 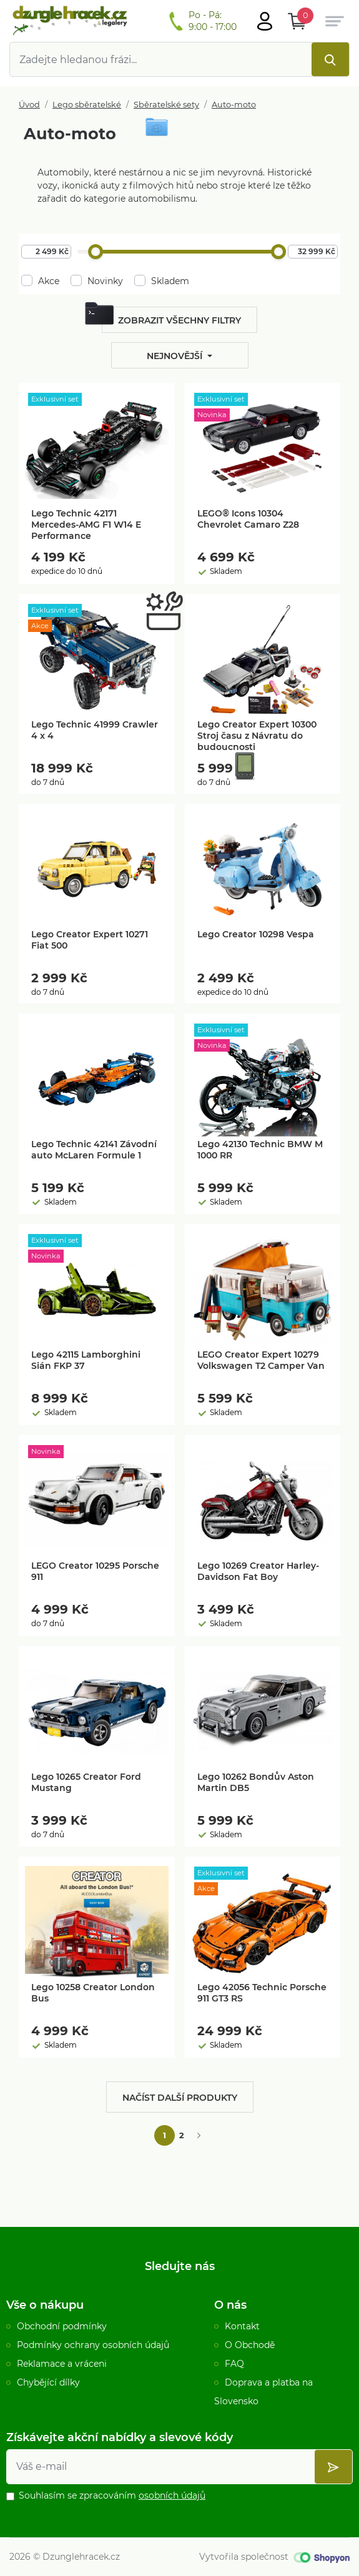 I want to click on open typos 2024 folder, so click(x=157, y=127).